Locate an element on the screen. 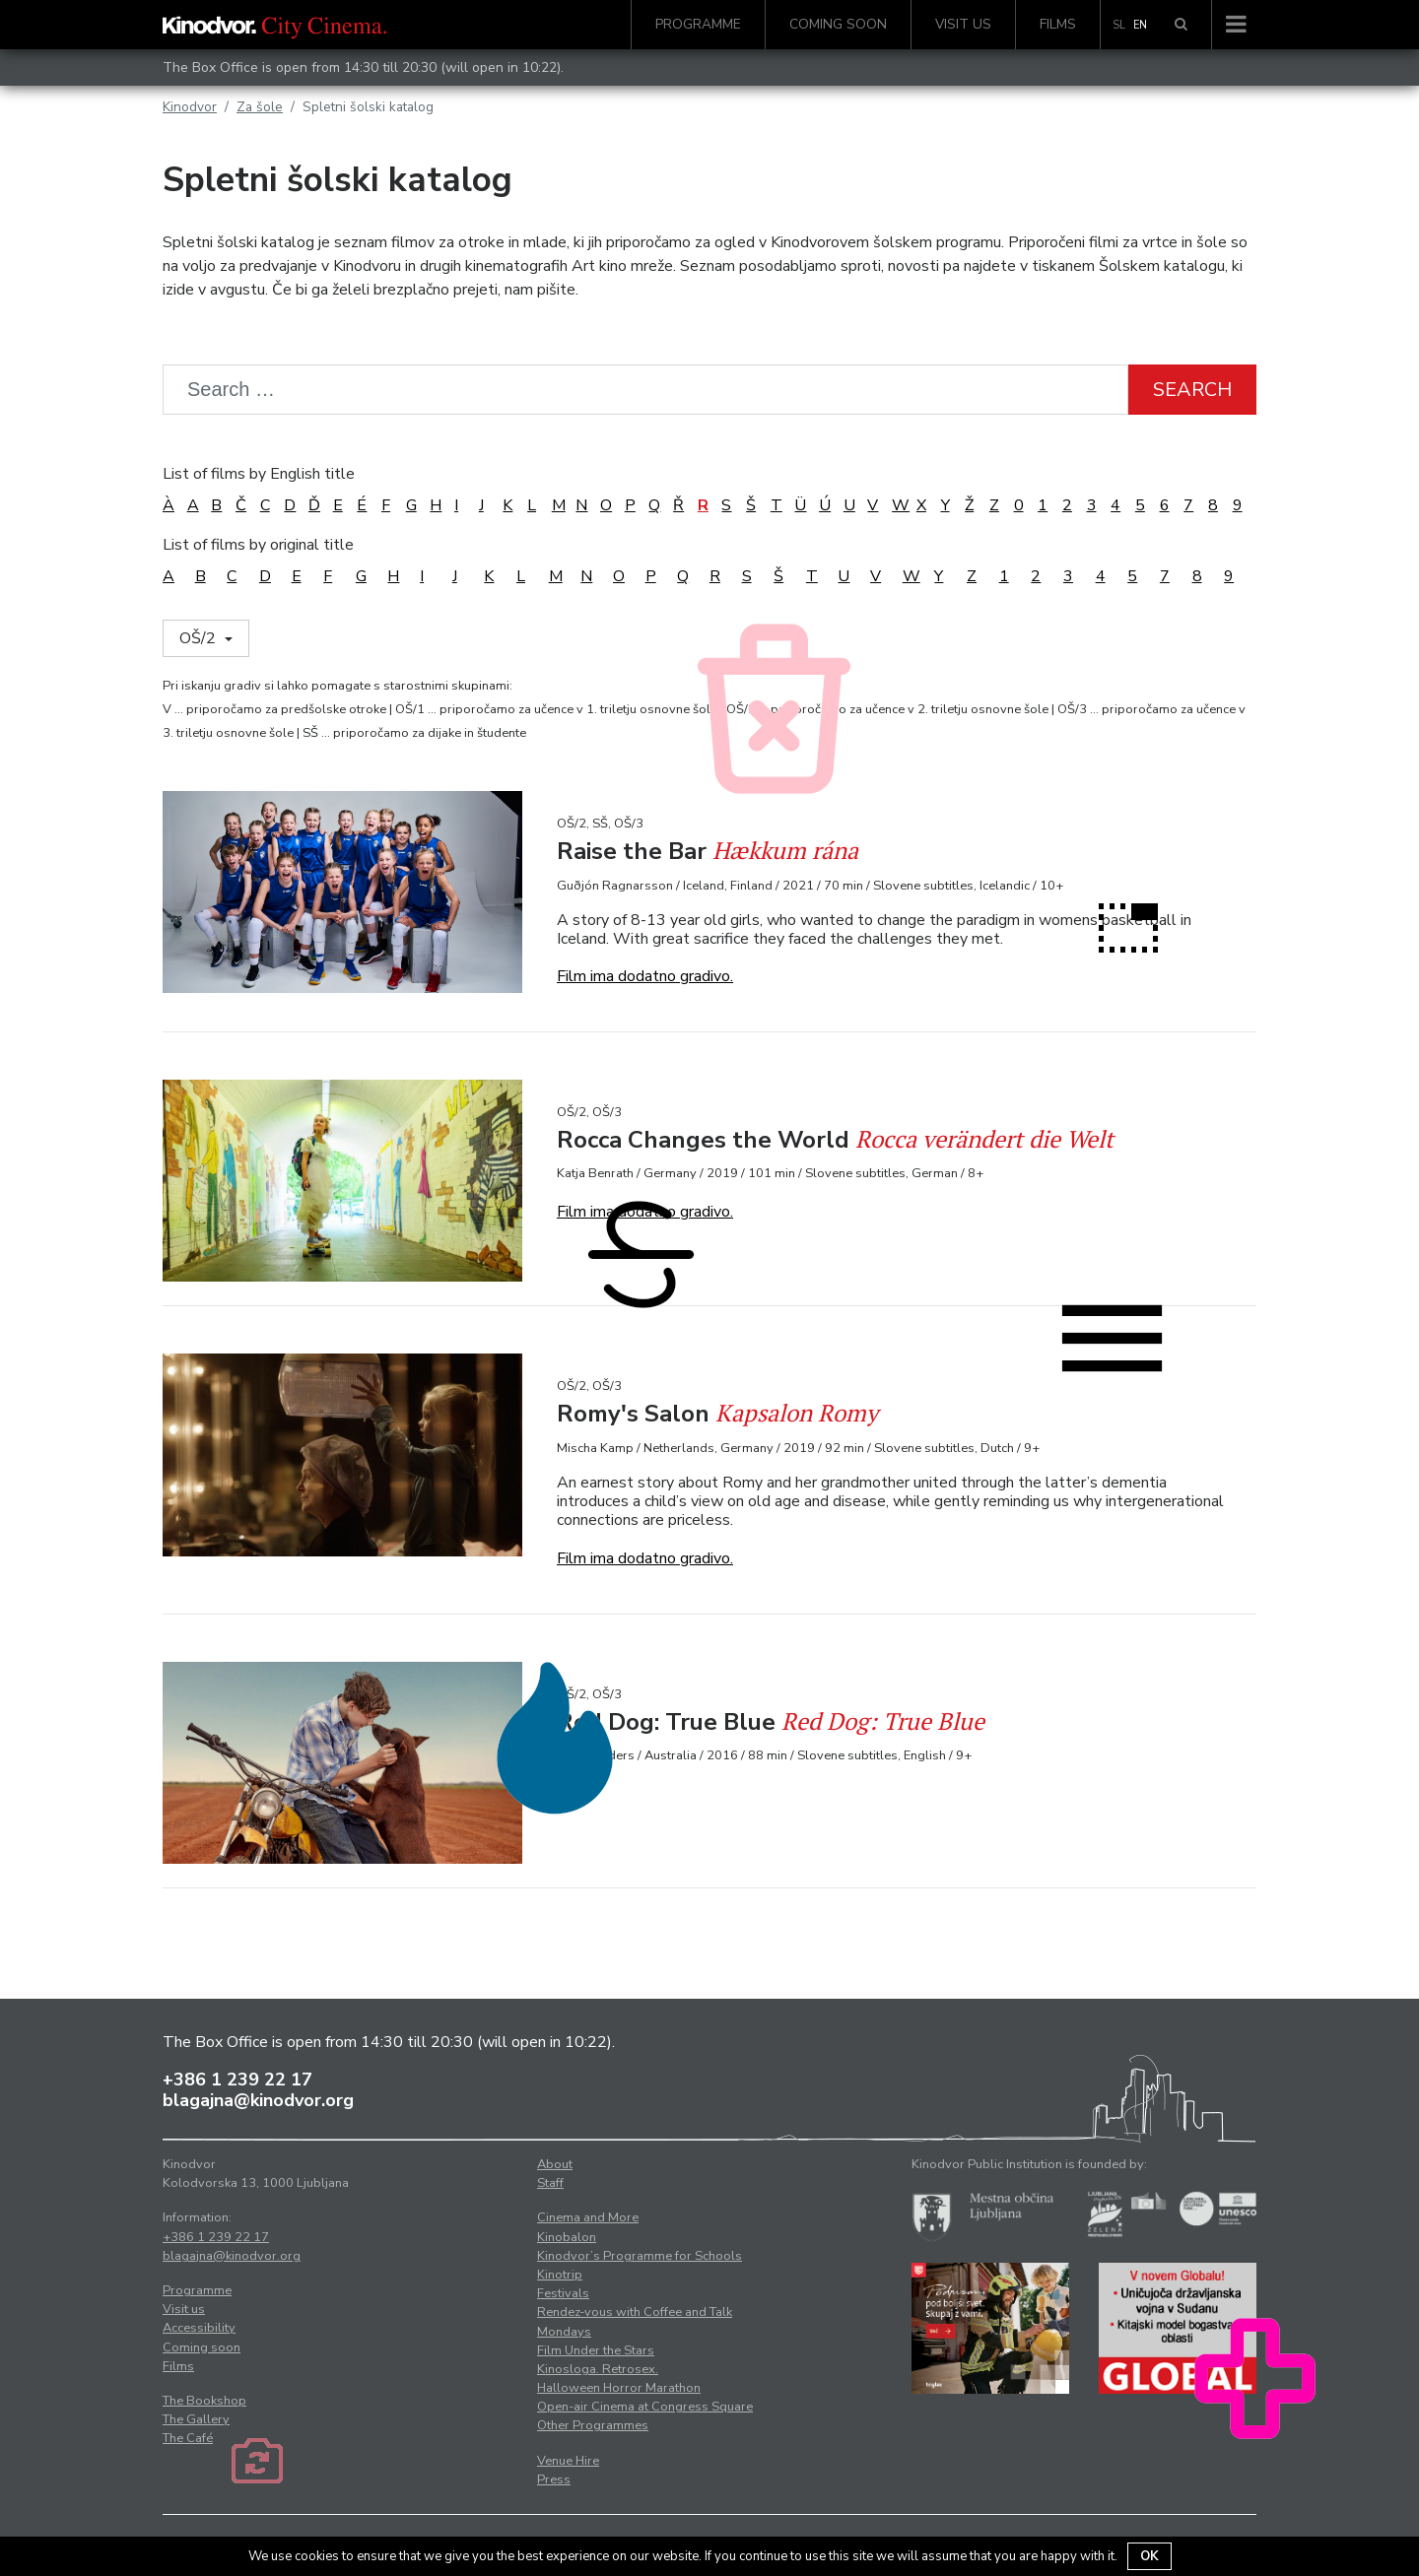  open navigation menu is located at coordinates (1112, 1338).